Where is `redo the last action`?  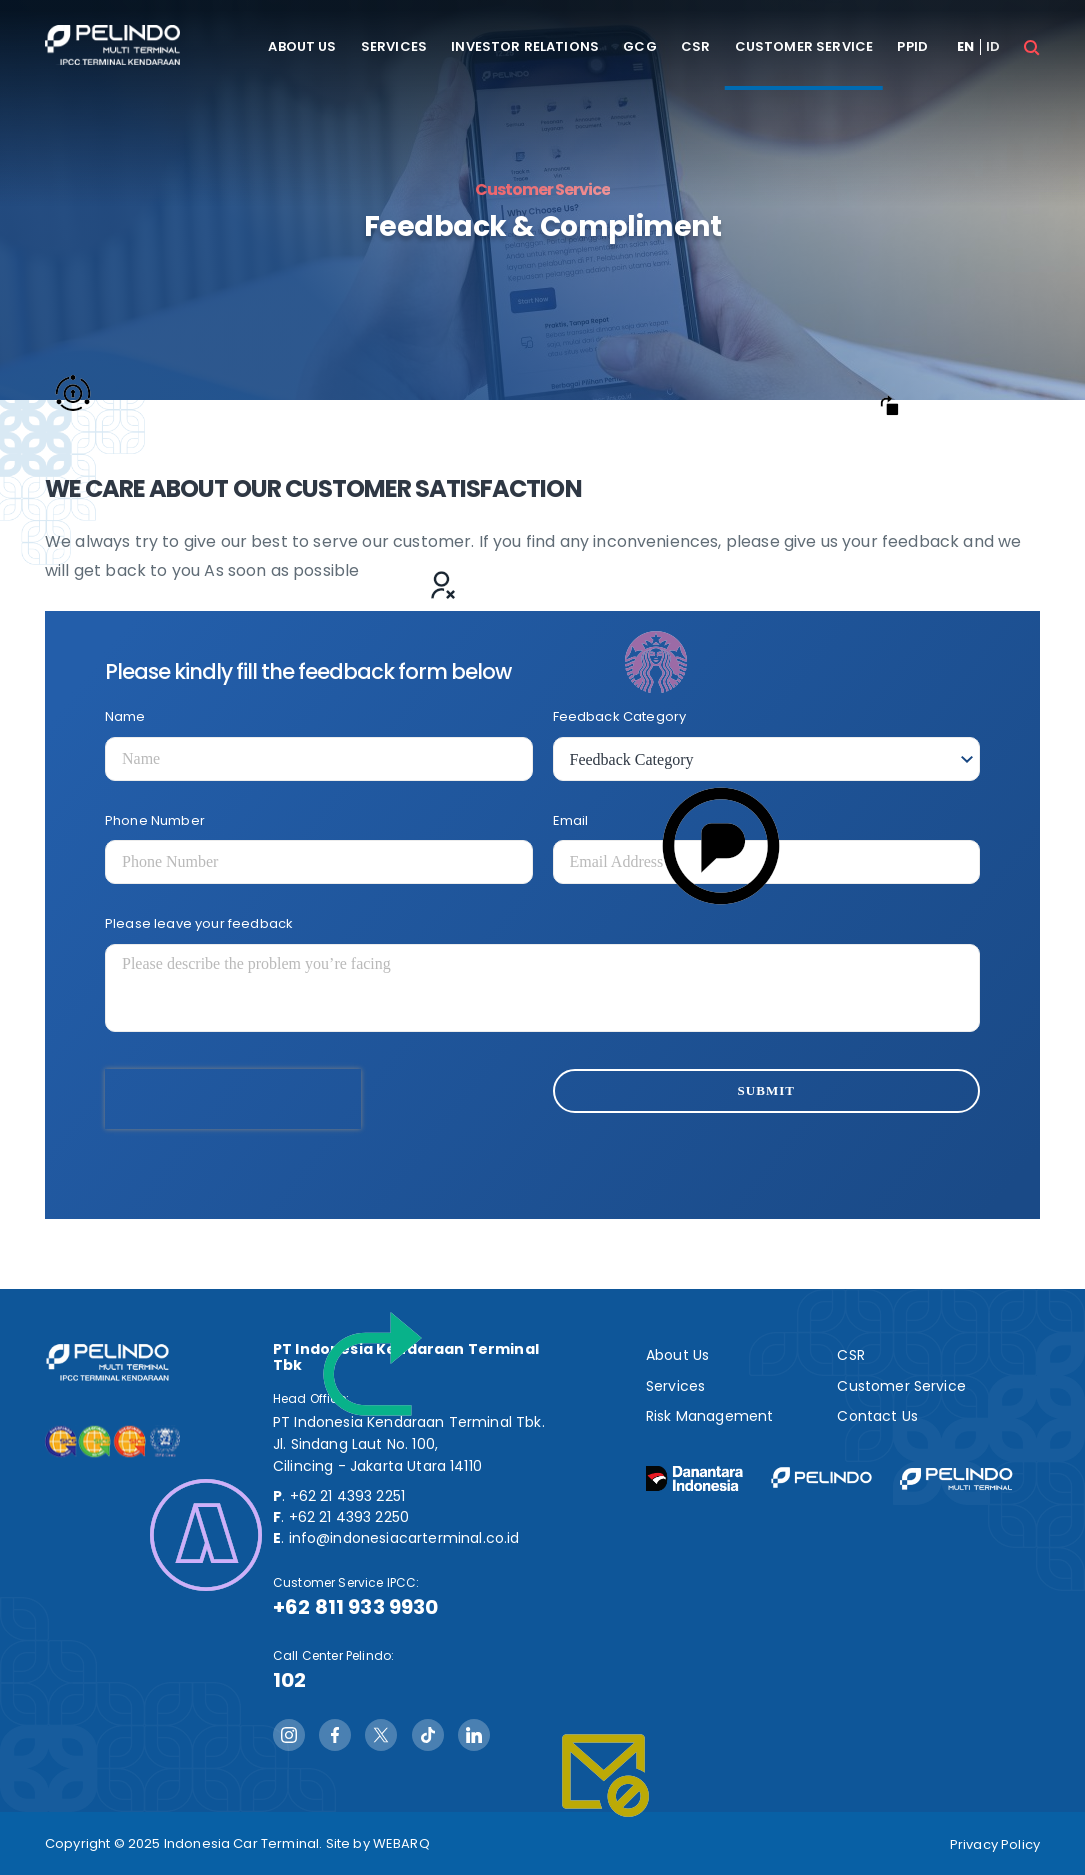 redo the last action is located at coordinates (370, 1369).